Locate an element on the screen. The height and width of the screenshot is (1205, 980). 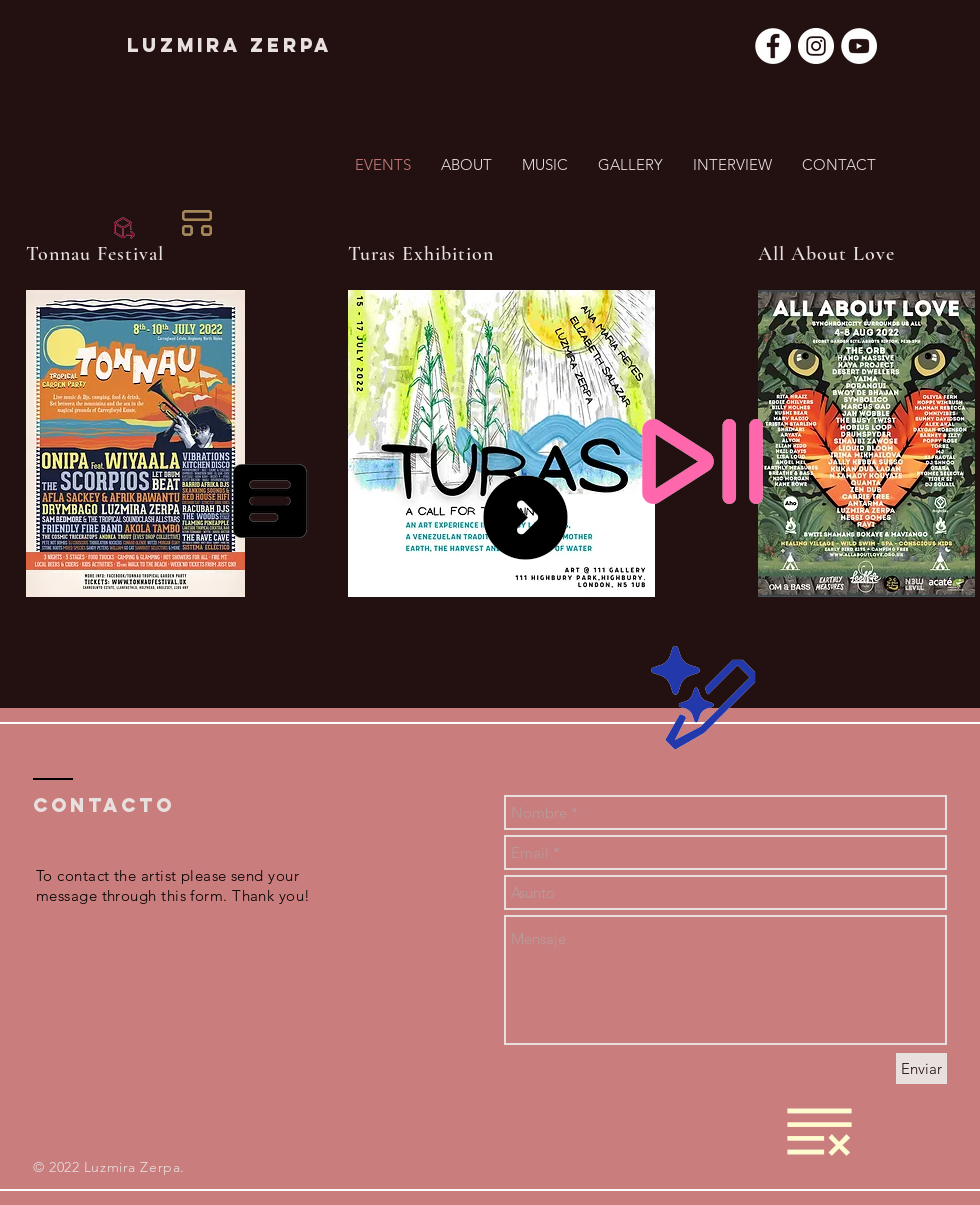
go to next item or page is located at coordinates (525, 517).